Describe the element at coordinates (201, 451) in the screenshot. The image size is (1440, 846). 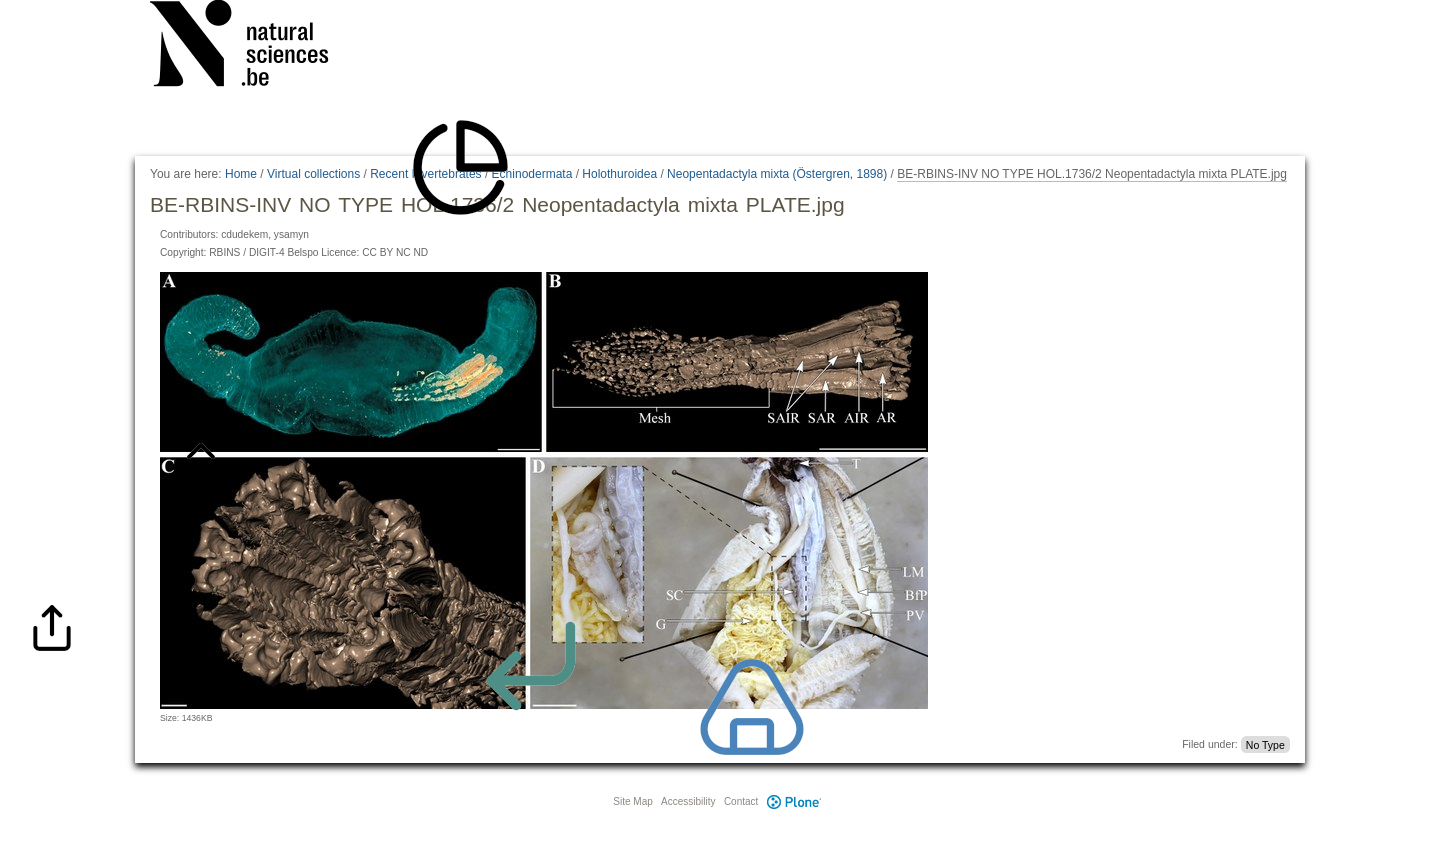
I see `collapse an expanded section` at that location.